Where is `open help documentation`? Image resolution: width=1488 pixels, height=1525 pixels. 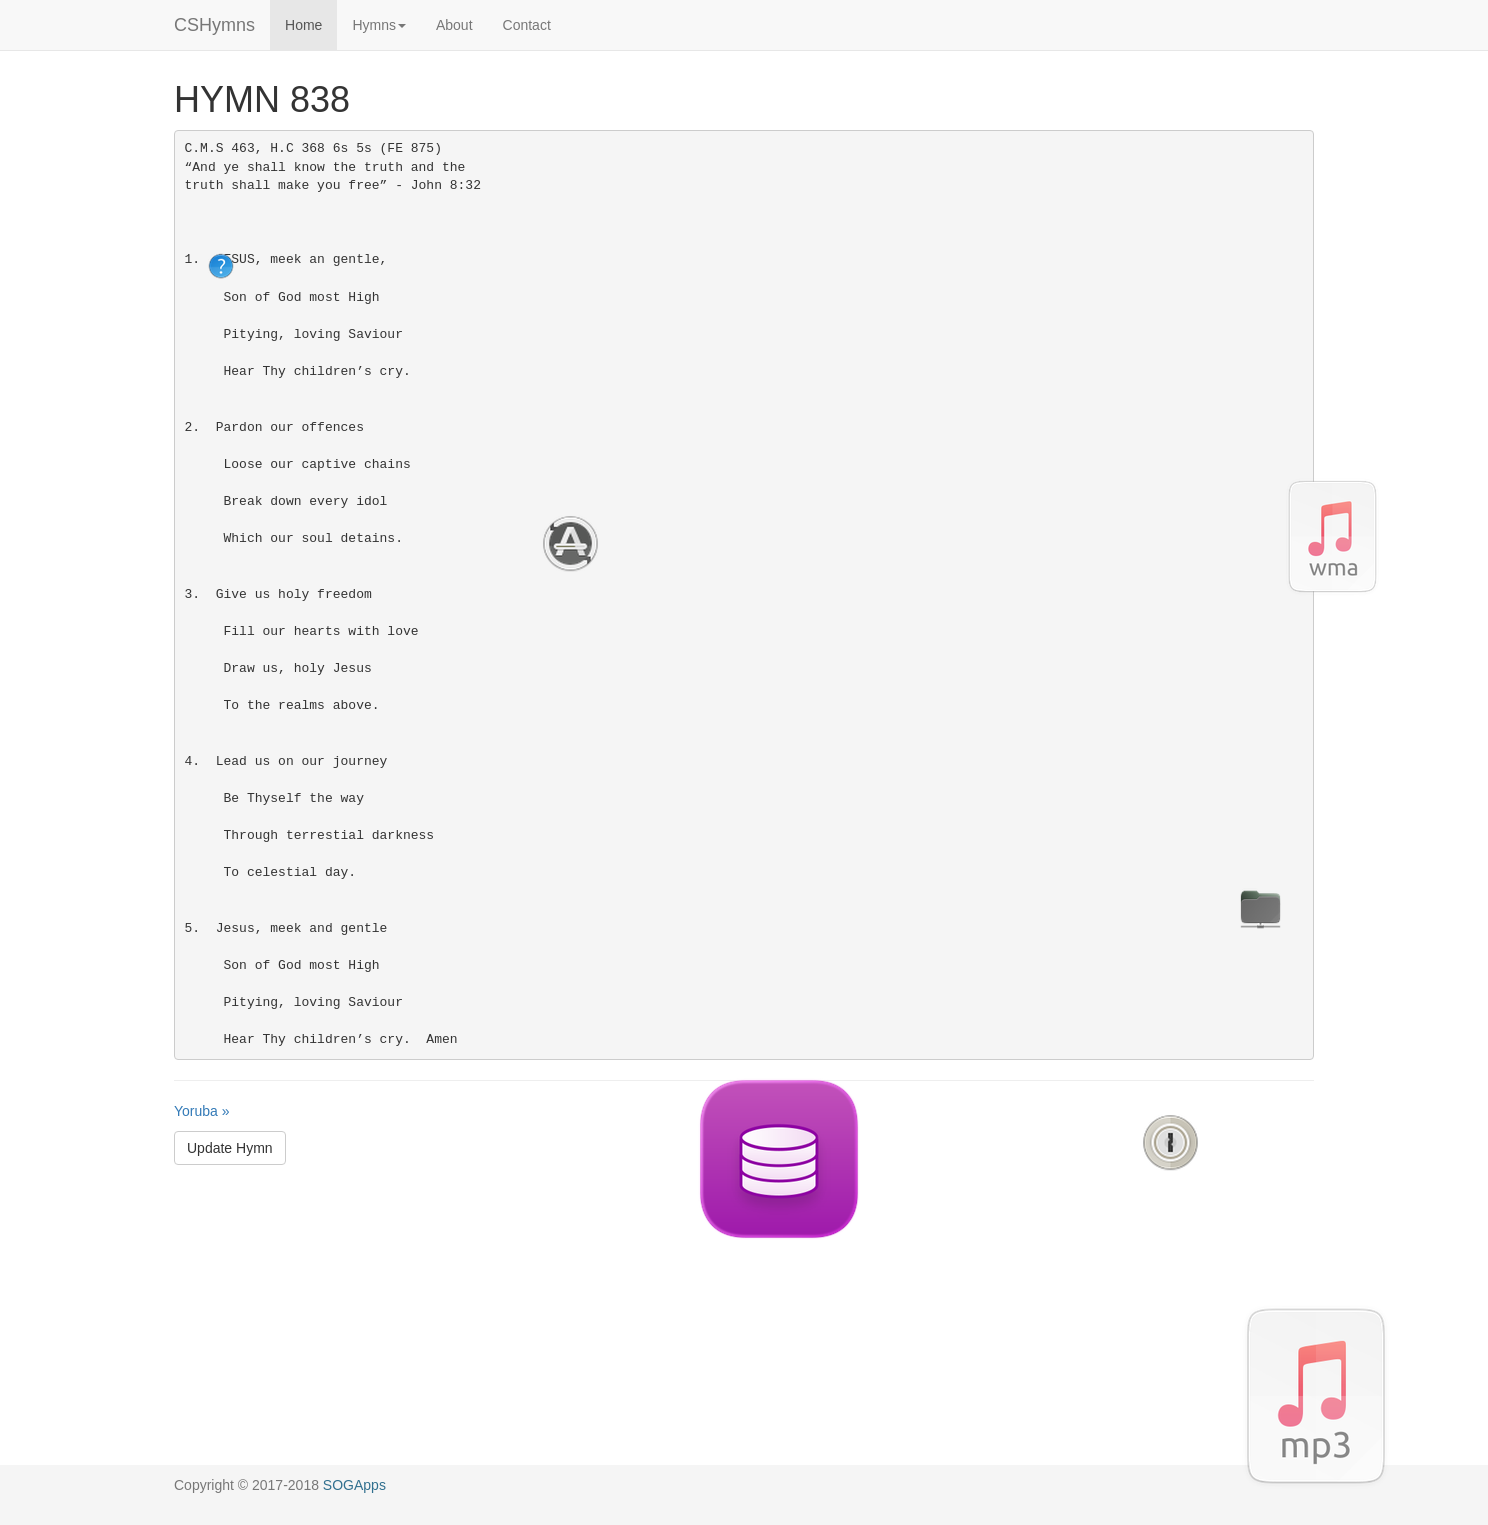
open help documentation is located at coordinates (221, 266).